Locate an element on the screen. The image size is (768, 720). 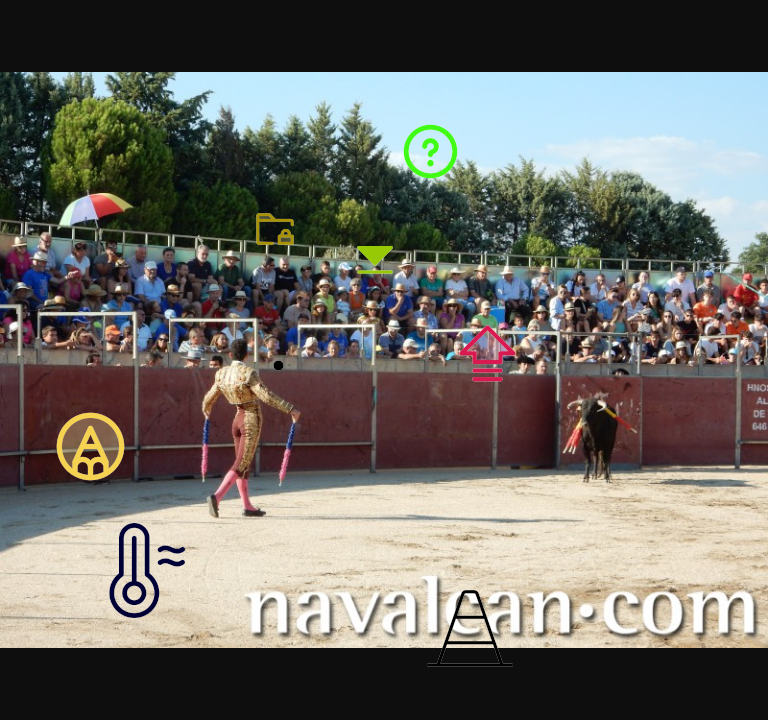
upload multiple files or items is located at coordinates (487, 355).